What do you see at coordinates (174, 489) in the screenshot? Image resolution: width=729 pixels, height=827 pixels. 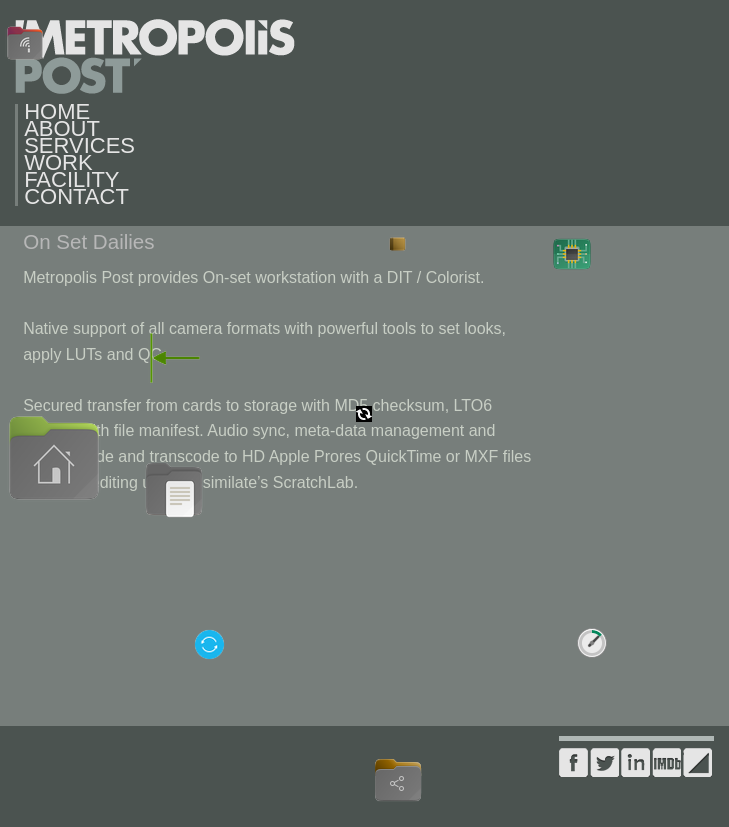 I see `open an existing document or file` at bounding box center [174, 489].